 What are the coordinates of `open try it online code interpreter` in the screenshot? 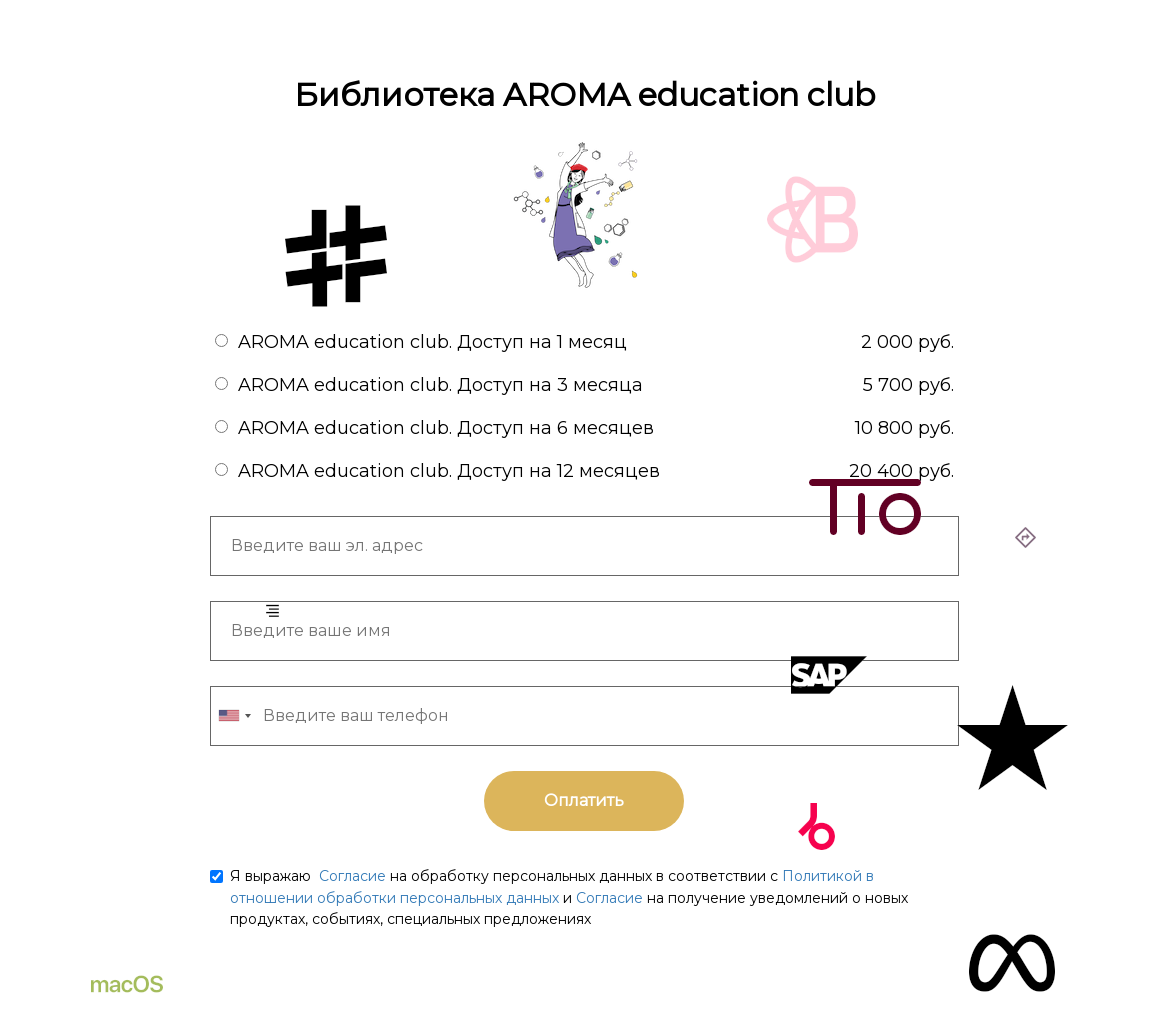 It's located at (865, 507).